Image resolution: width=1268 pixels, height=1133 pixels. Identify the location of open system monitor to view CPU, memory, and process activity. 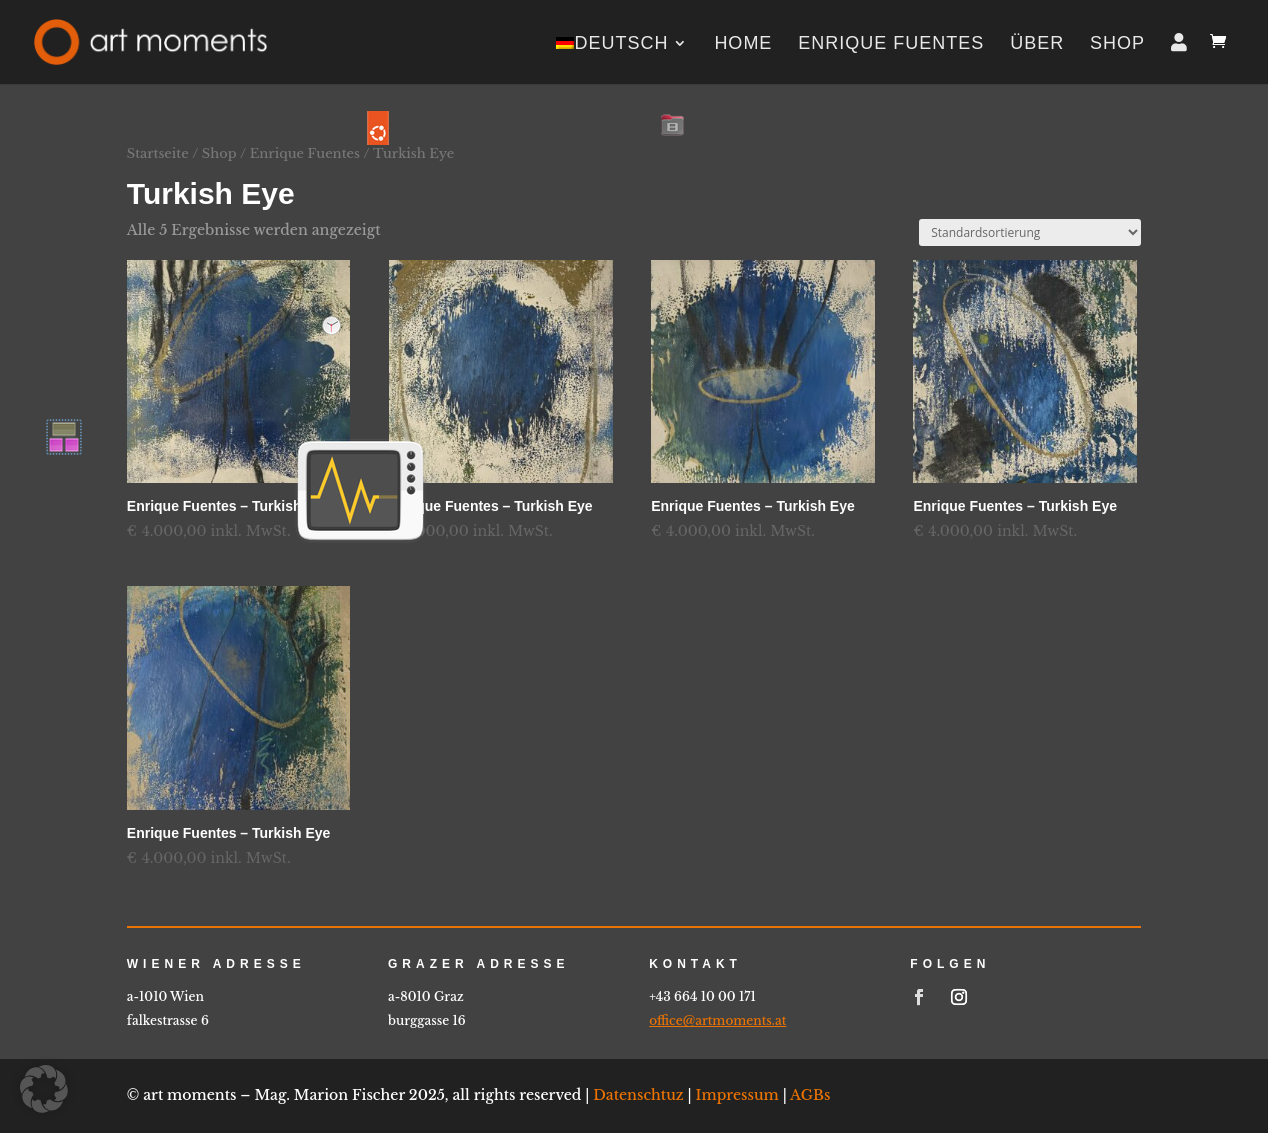
(360, 490).